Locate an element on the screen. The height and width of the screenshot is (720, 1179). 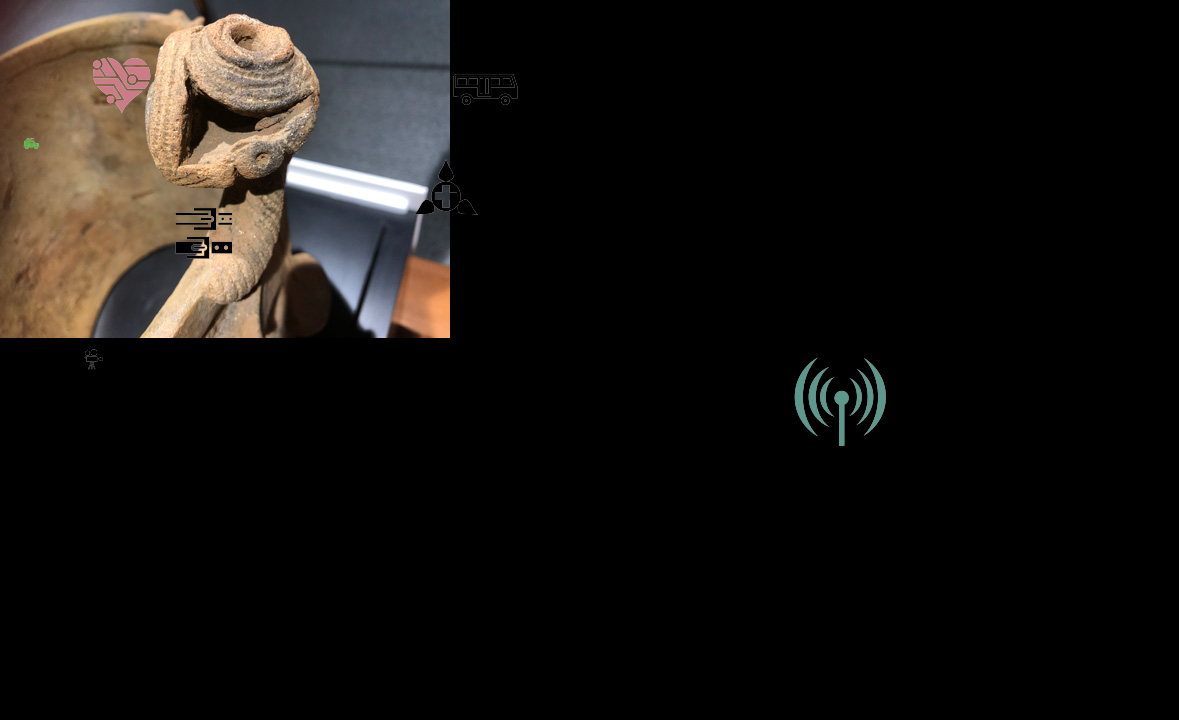
indicates active signal or broadcast status is located at coordinates (840, 399).